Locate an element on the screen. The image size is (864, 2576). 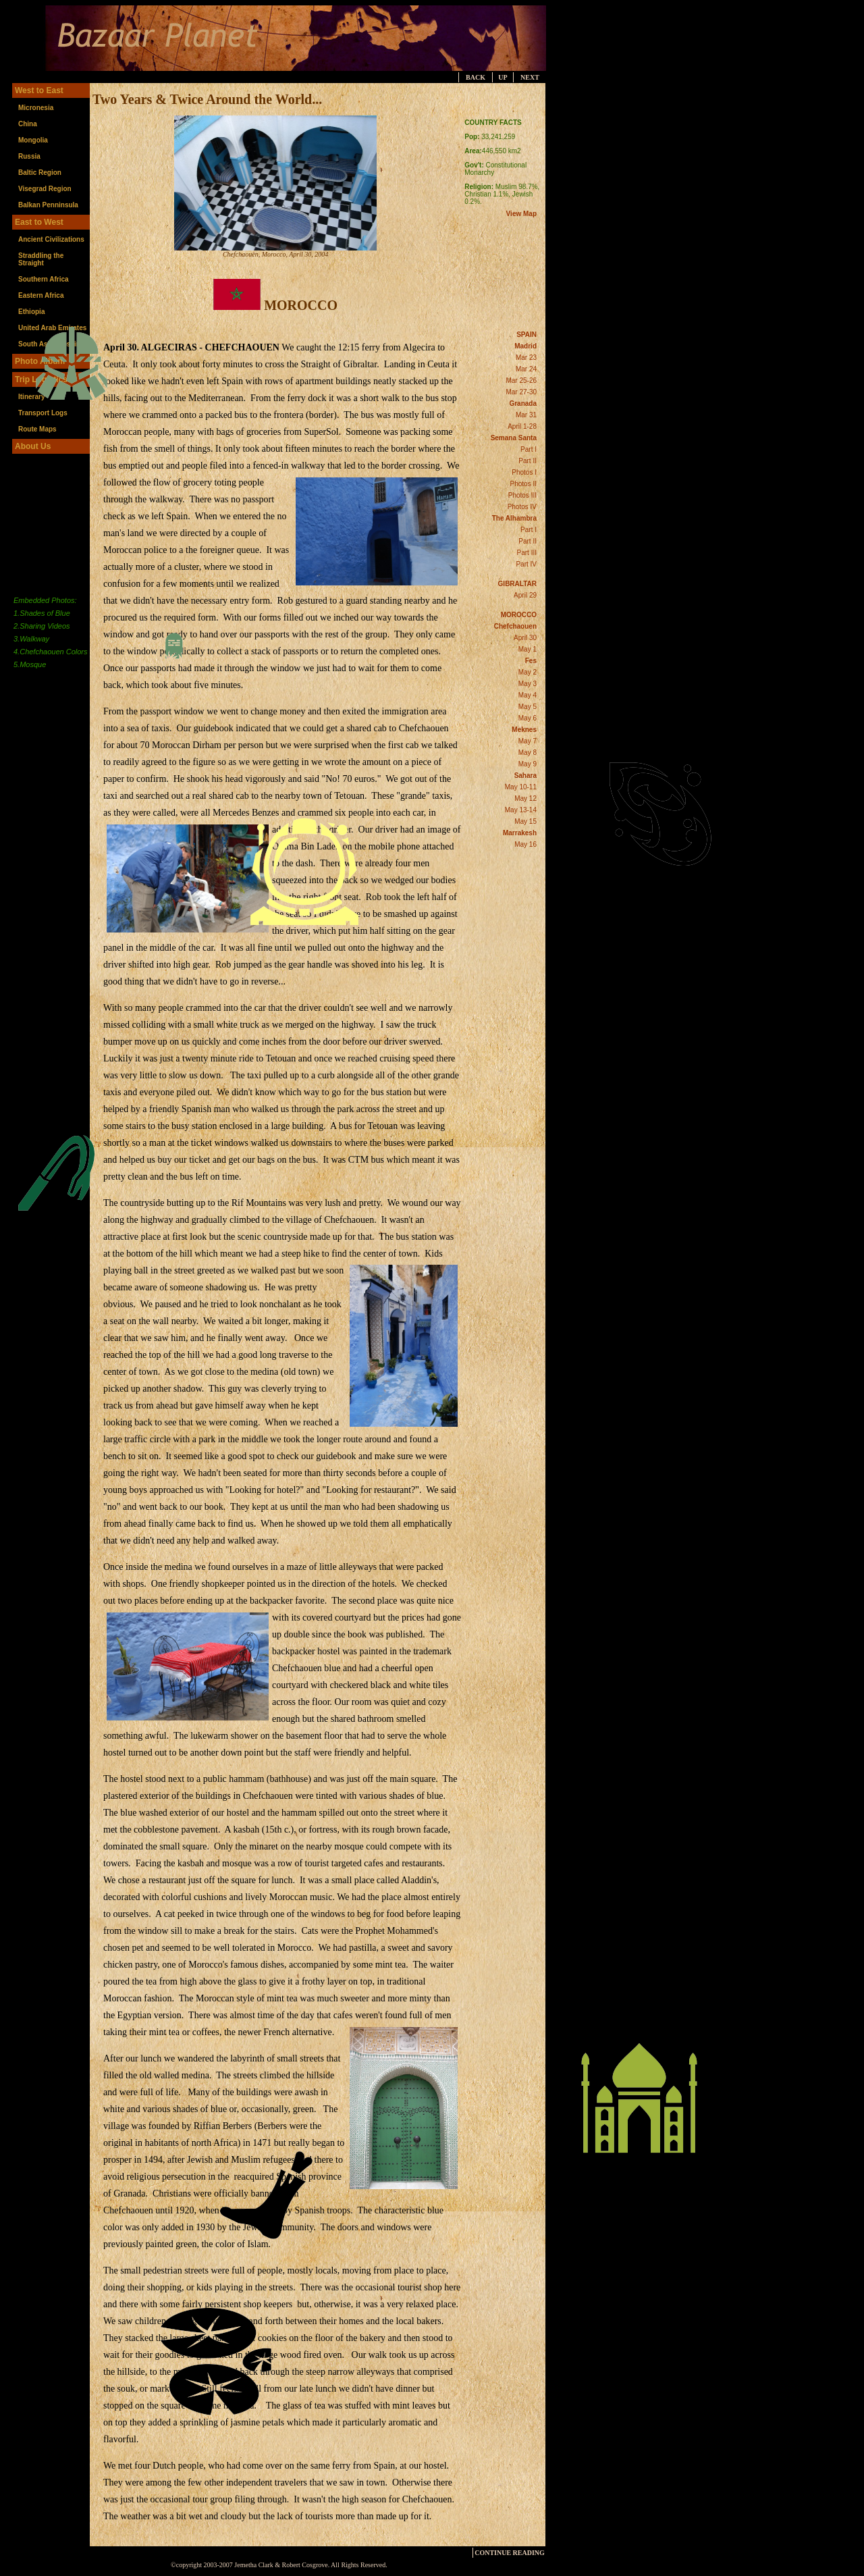
view indian palace or taj mahal landmark is located at coordinates (639, 2098).